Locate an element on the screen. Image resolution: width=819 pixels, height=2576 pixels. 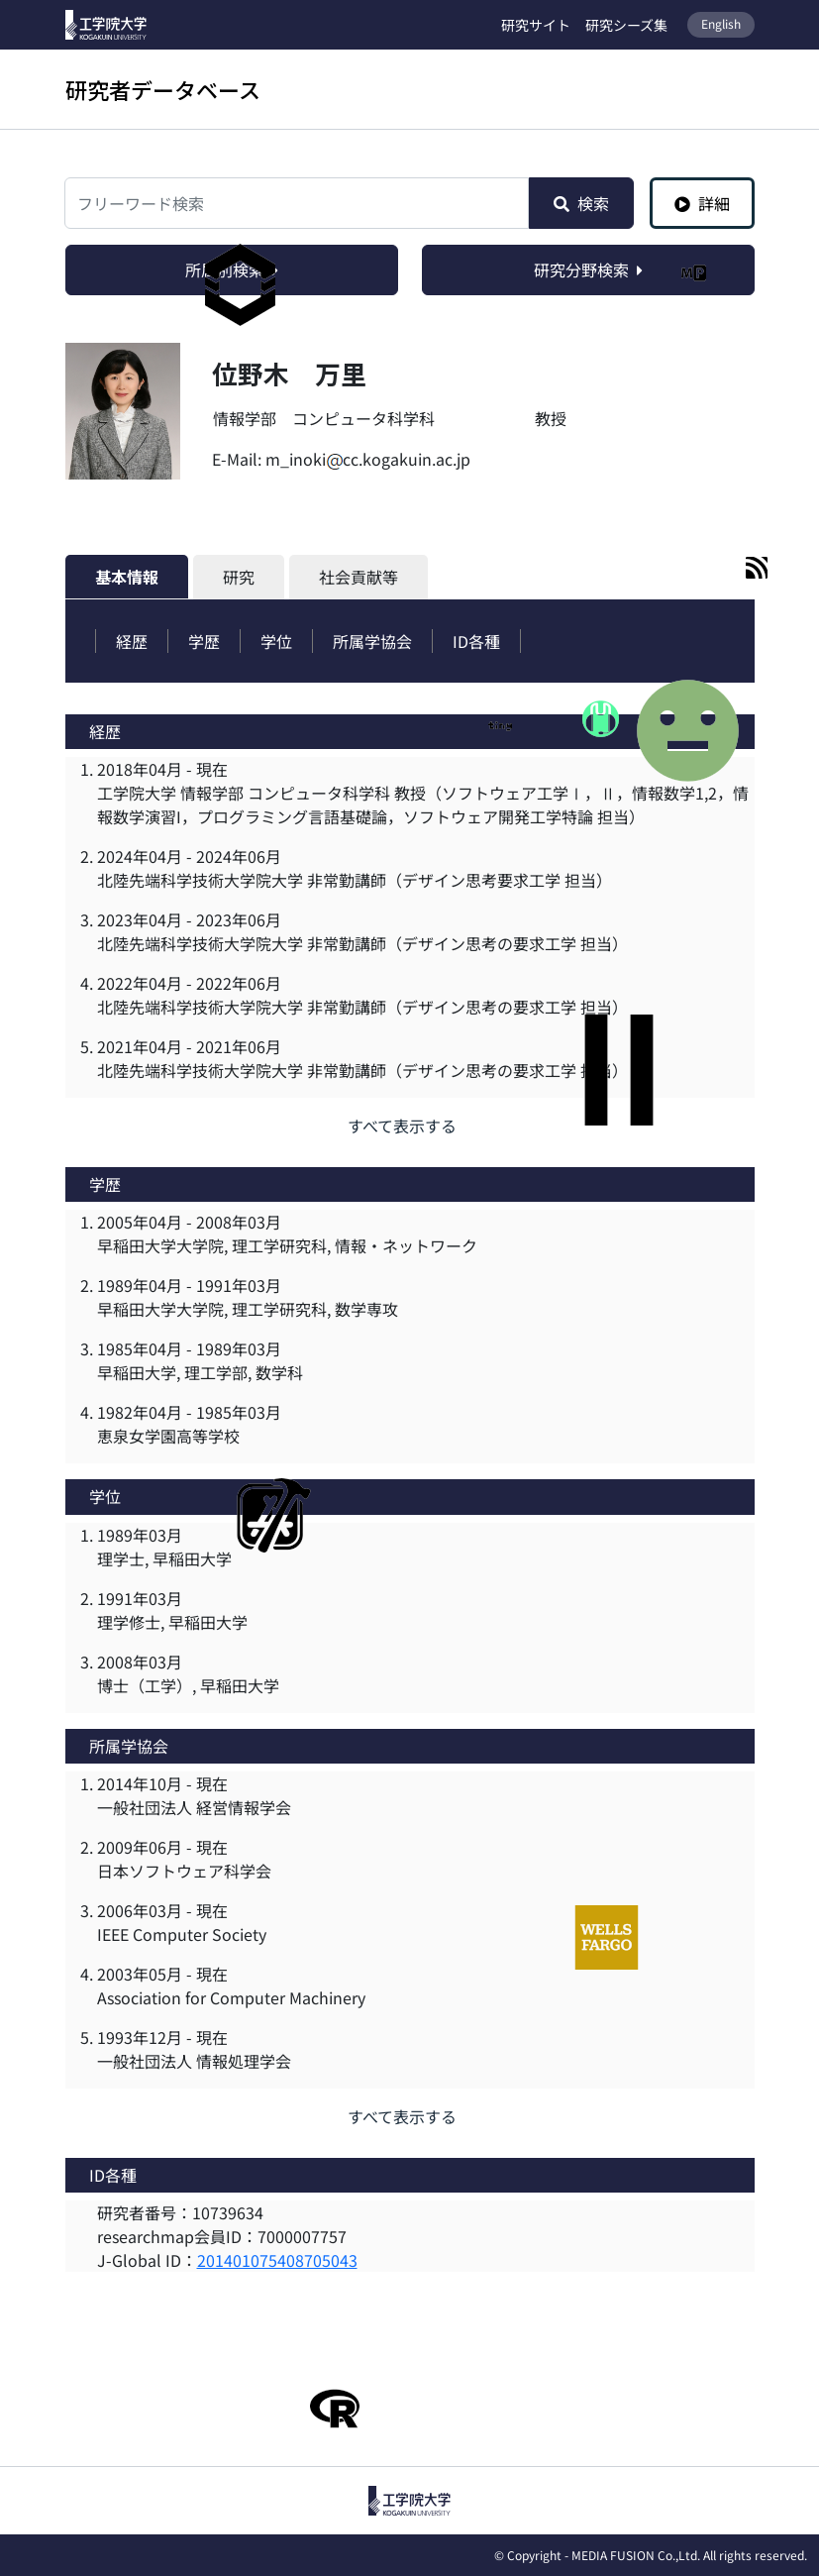
open the ElevenLabs app is located at coordinates (619, 1070).